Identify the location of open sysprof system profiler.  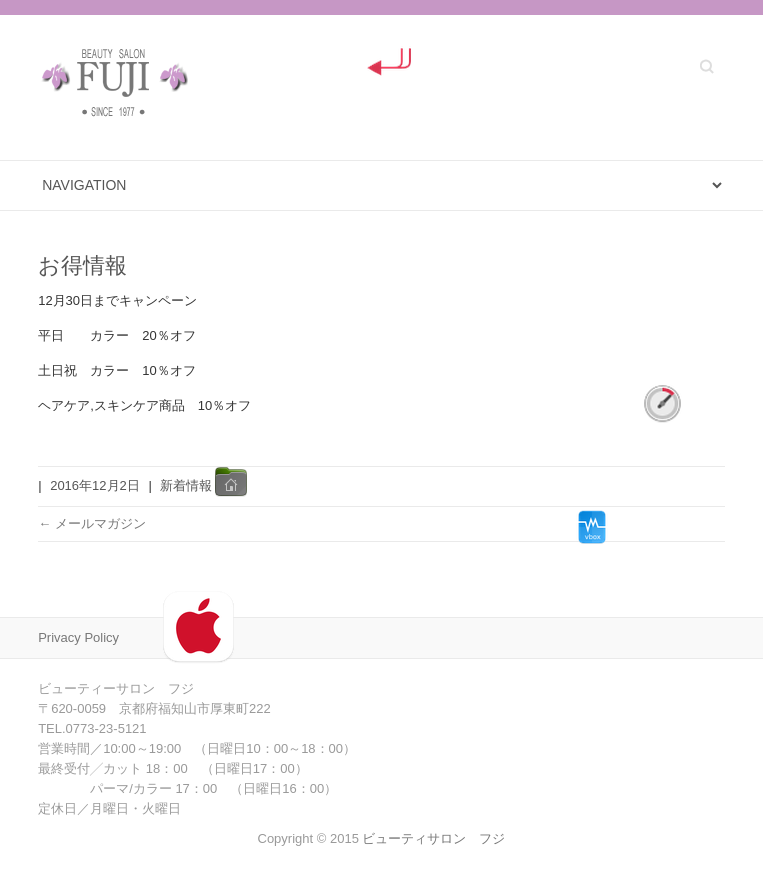
(662, 403).